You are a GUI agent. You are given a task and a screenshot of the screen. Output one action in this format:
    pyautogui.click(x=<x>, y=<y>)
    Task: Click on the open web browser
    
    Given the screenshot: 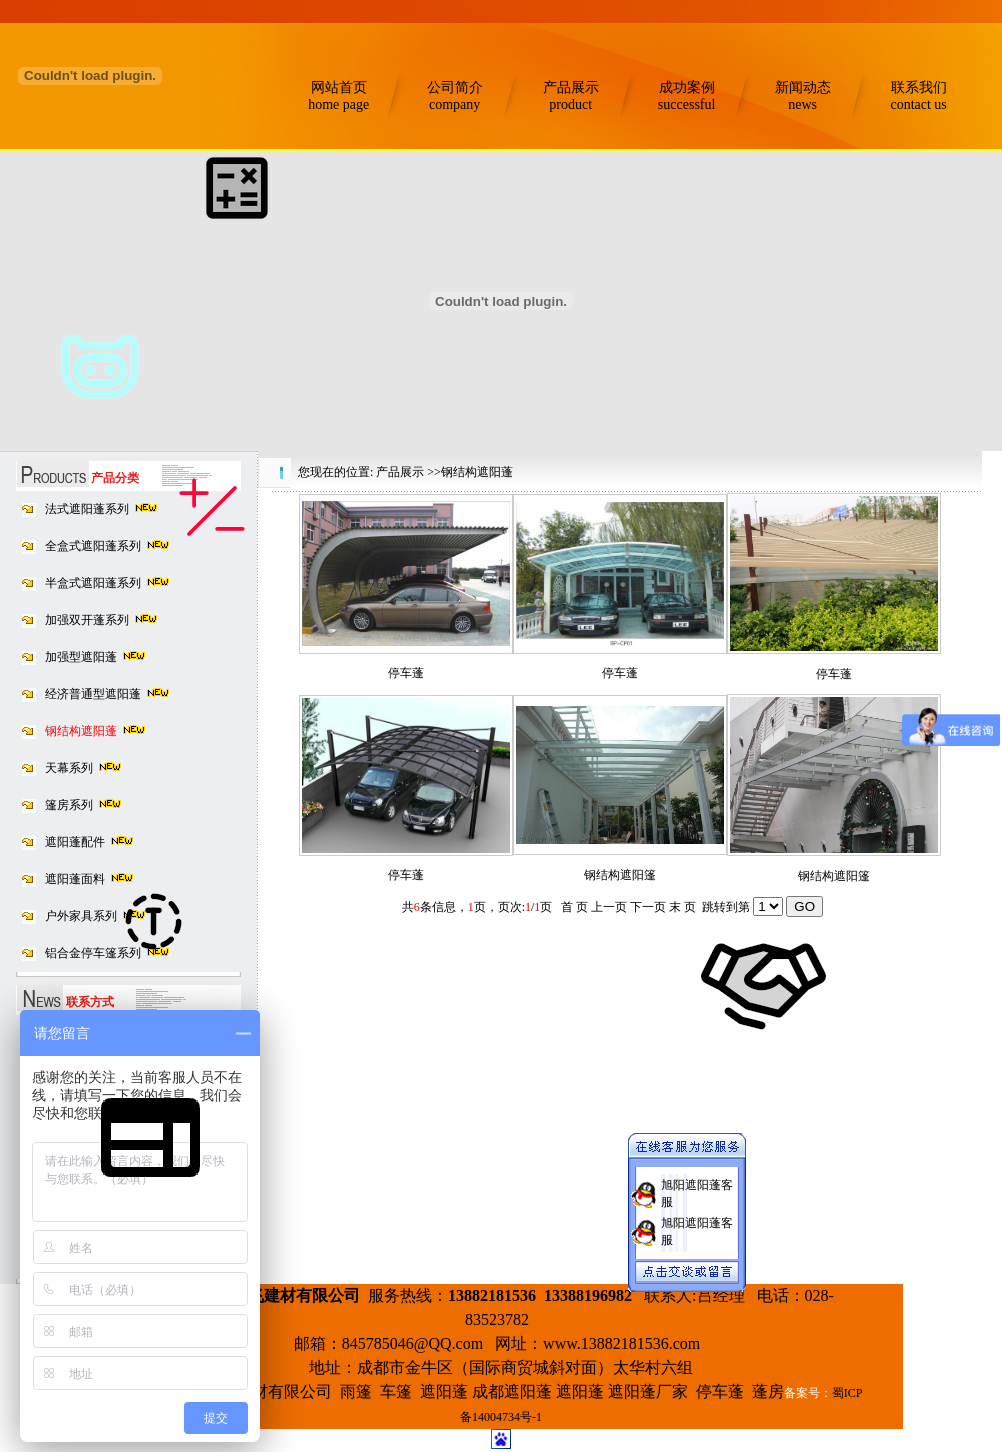 What is the action you would take?
    pyautogui.click(x=150, y=1137)
    